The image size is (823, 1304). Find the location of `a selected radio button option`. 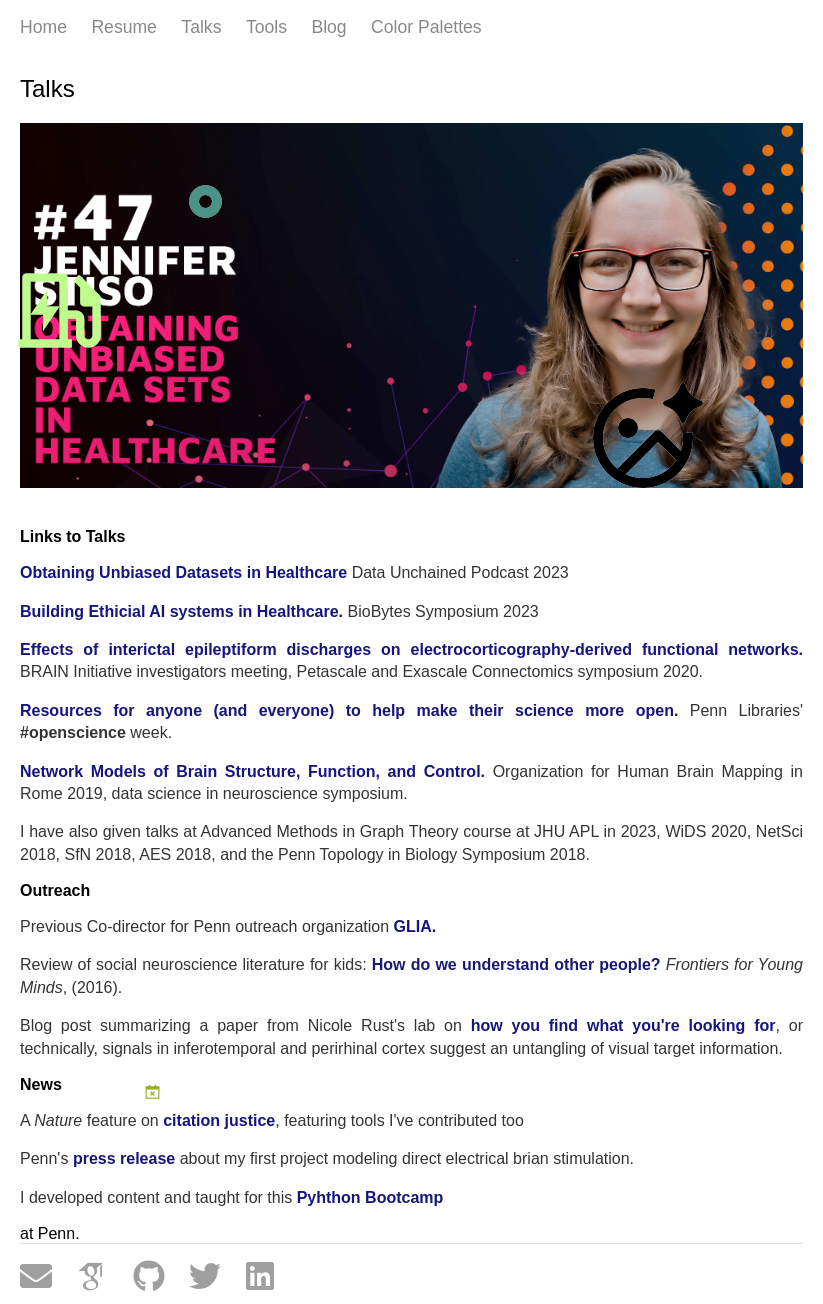

a selected radio button option is located at coordinates (205, 201).